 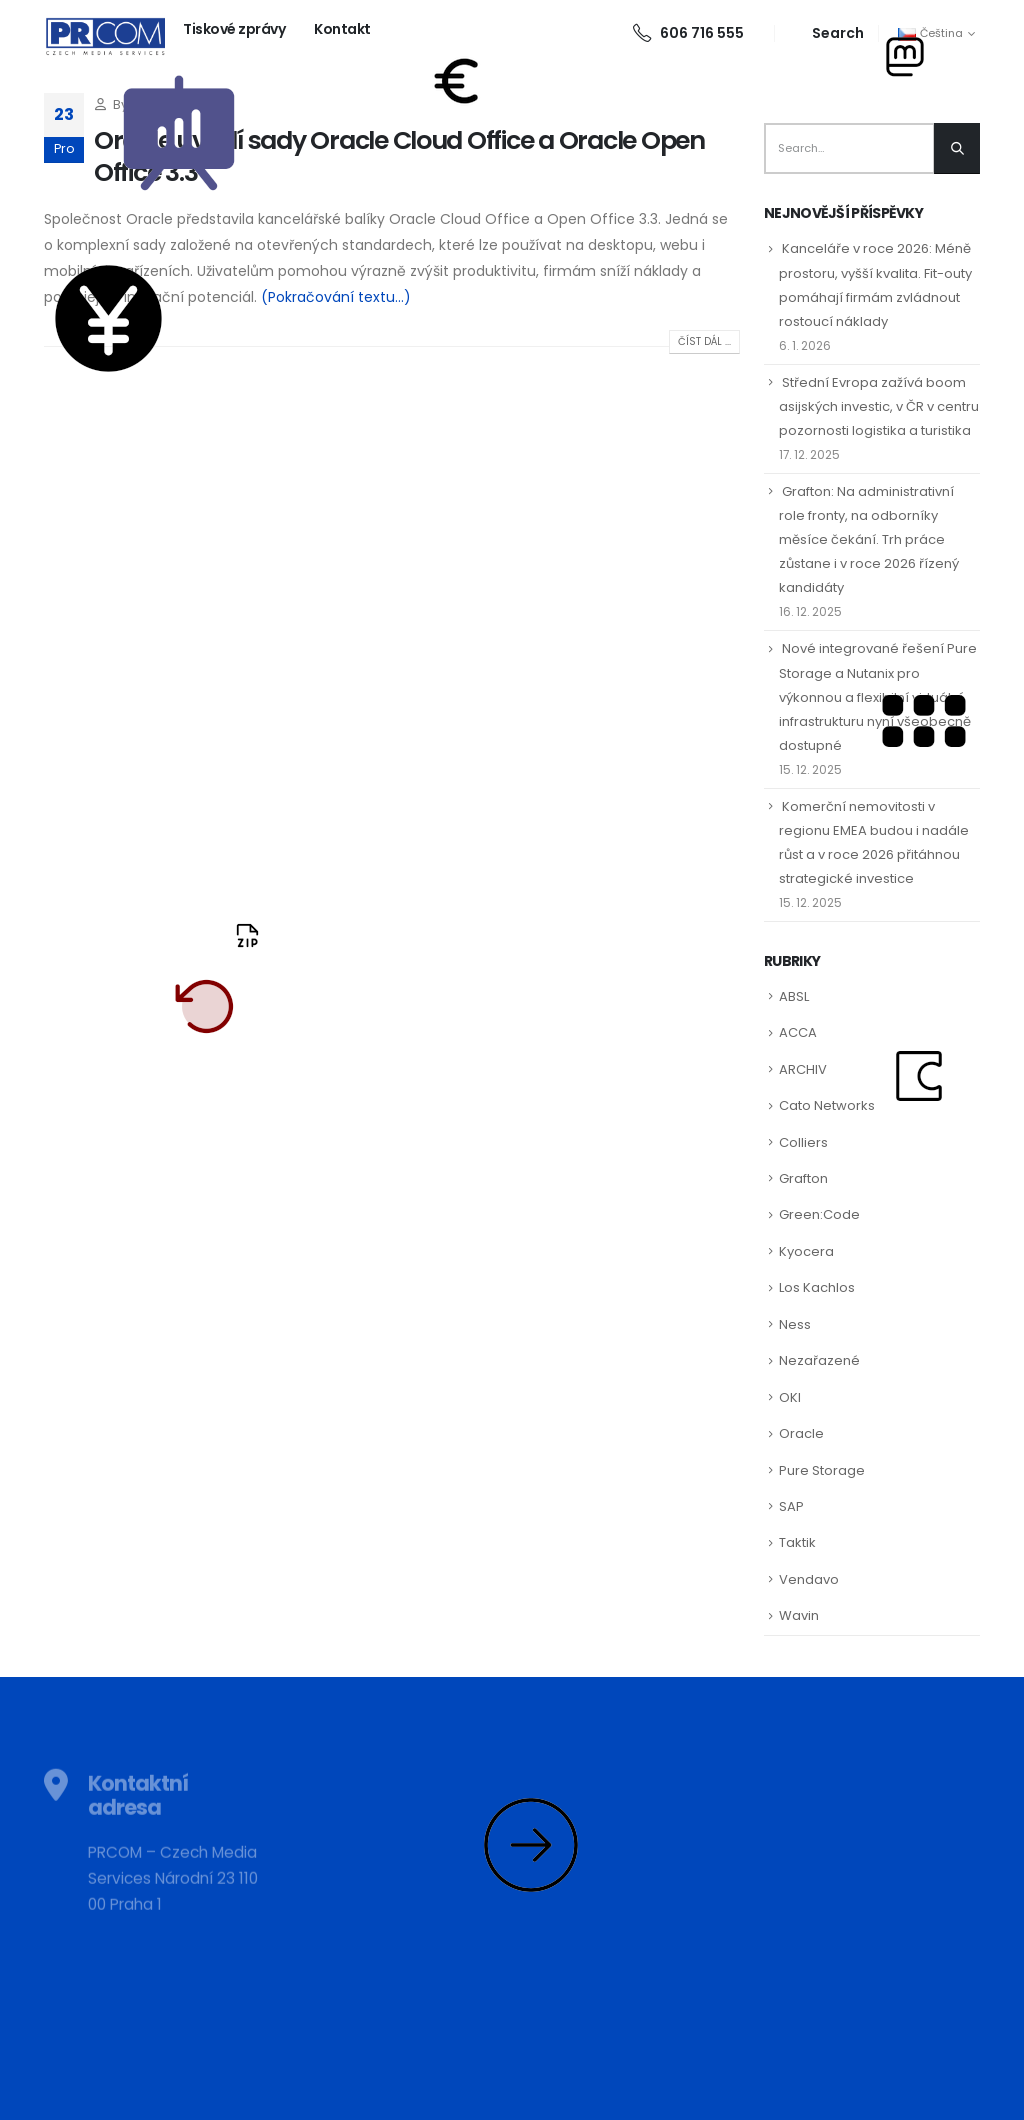 I want to click on view or select Japanese yen currency, so click(x=108, y=318).